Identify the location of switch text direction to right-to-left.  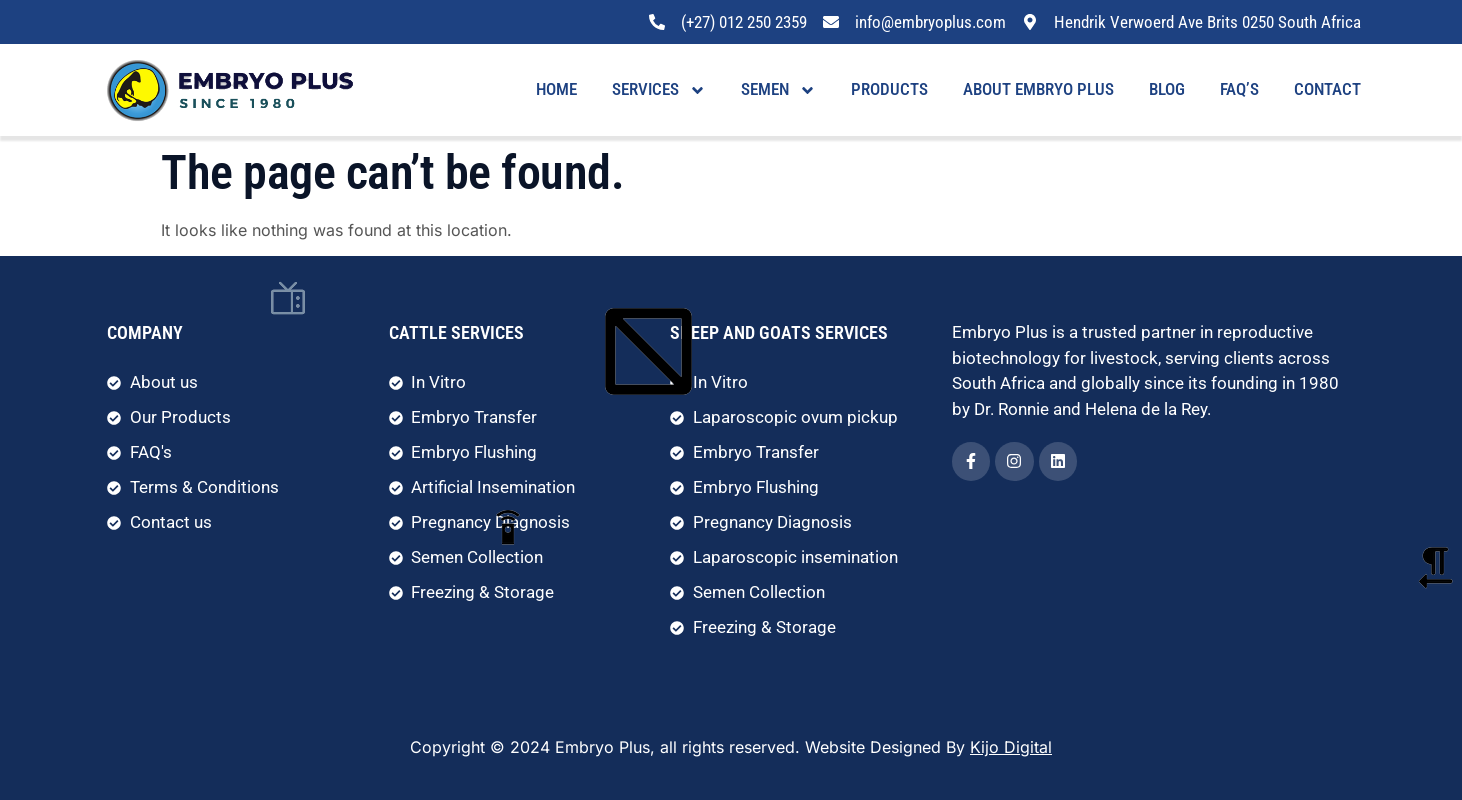
(1435, 568).